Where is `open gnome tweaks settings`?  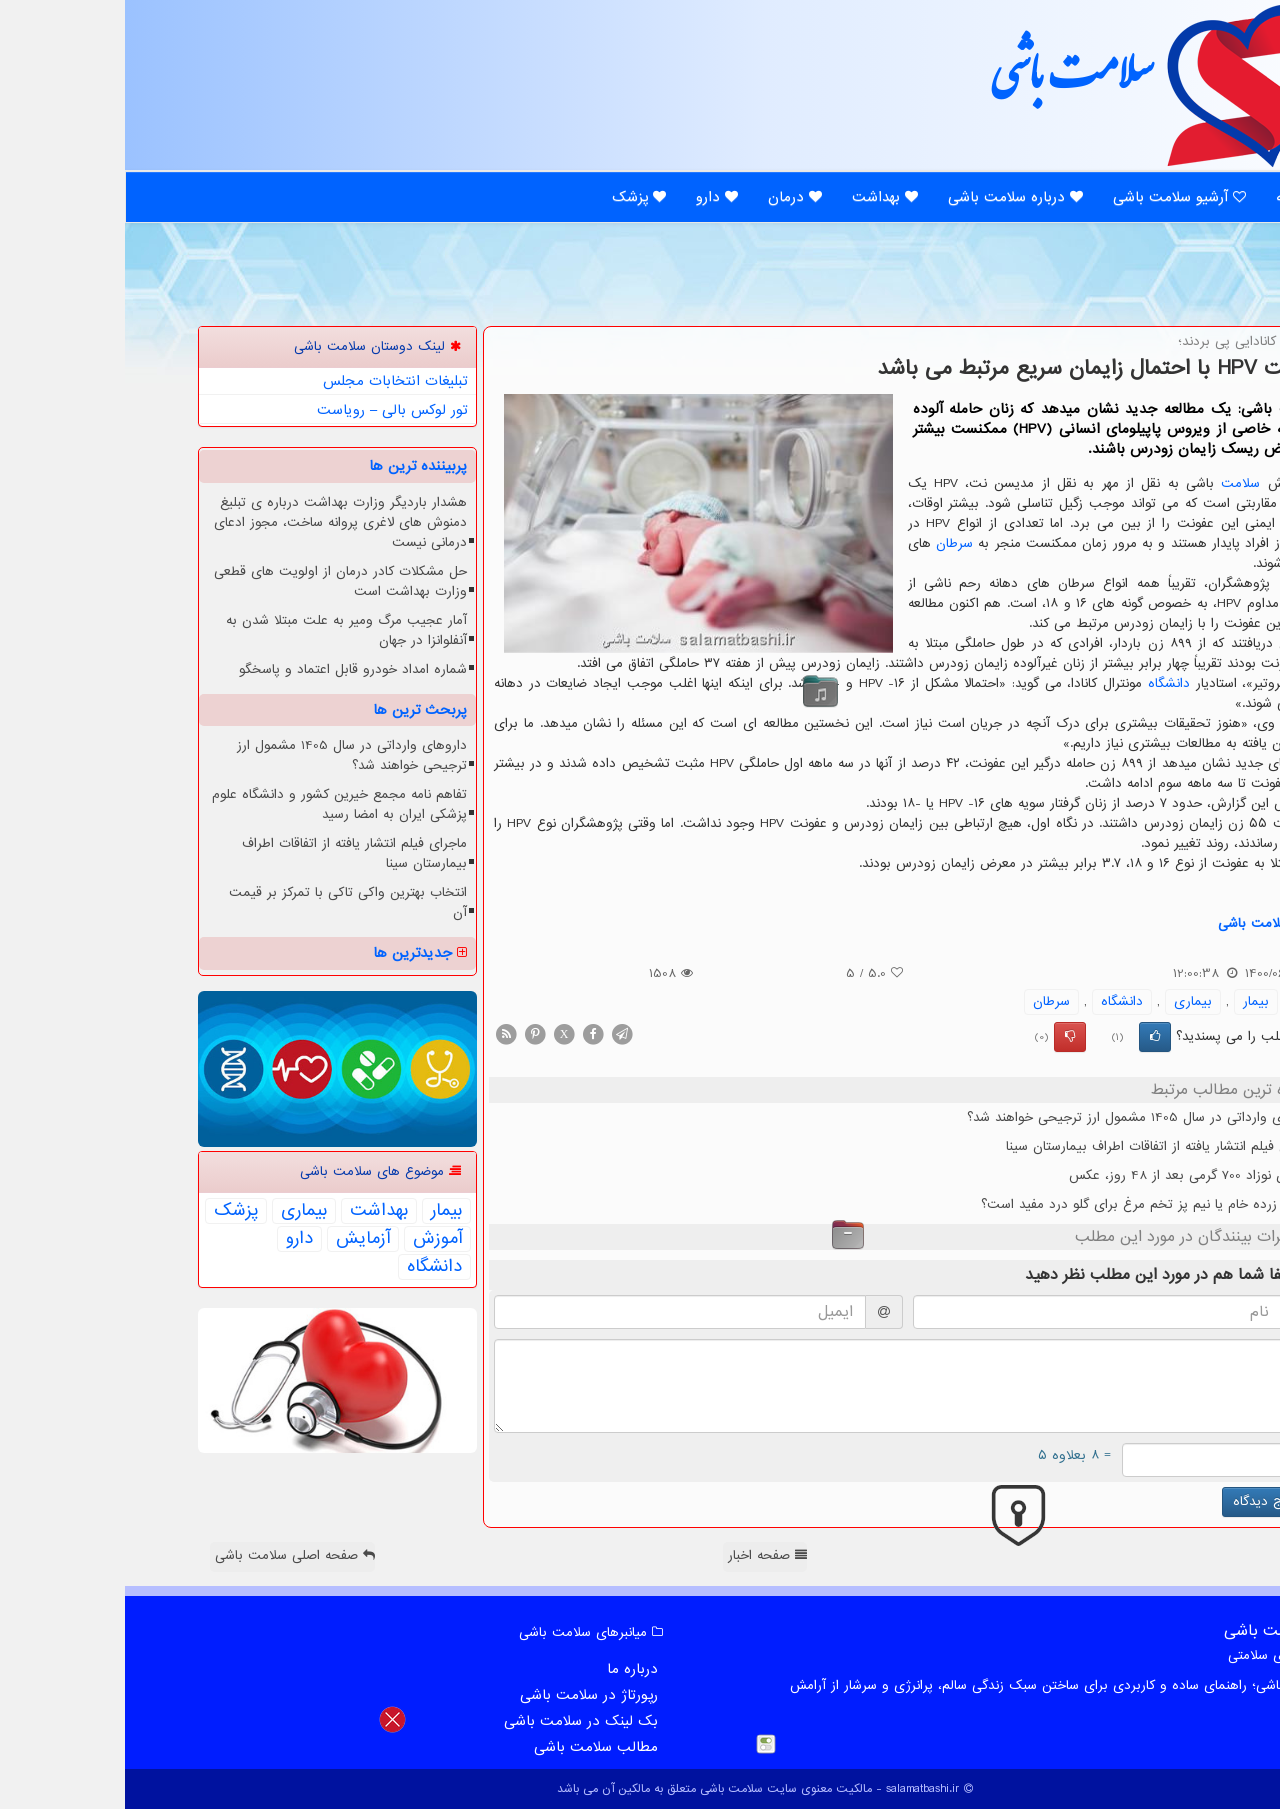
open gnome tweaks settings is located at coordinates (766, 1744).